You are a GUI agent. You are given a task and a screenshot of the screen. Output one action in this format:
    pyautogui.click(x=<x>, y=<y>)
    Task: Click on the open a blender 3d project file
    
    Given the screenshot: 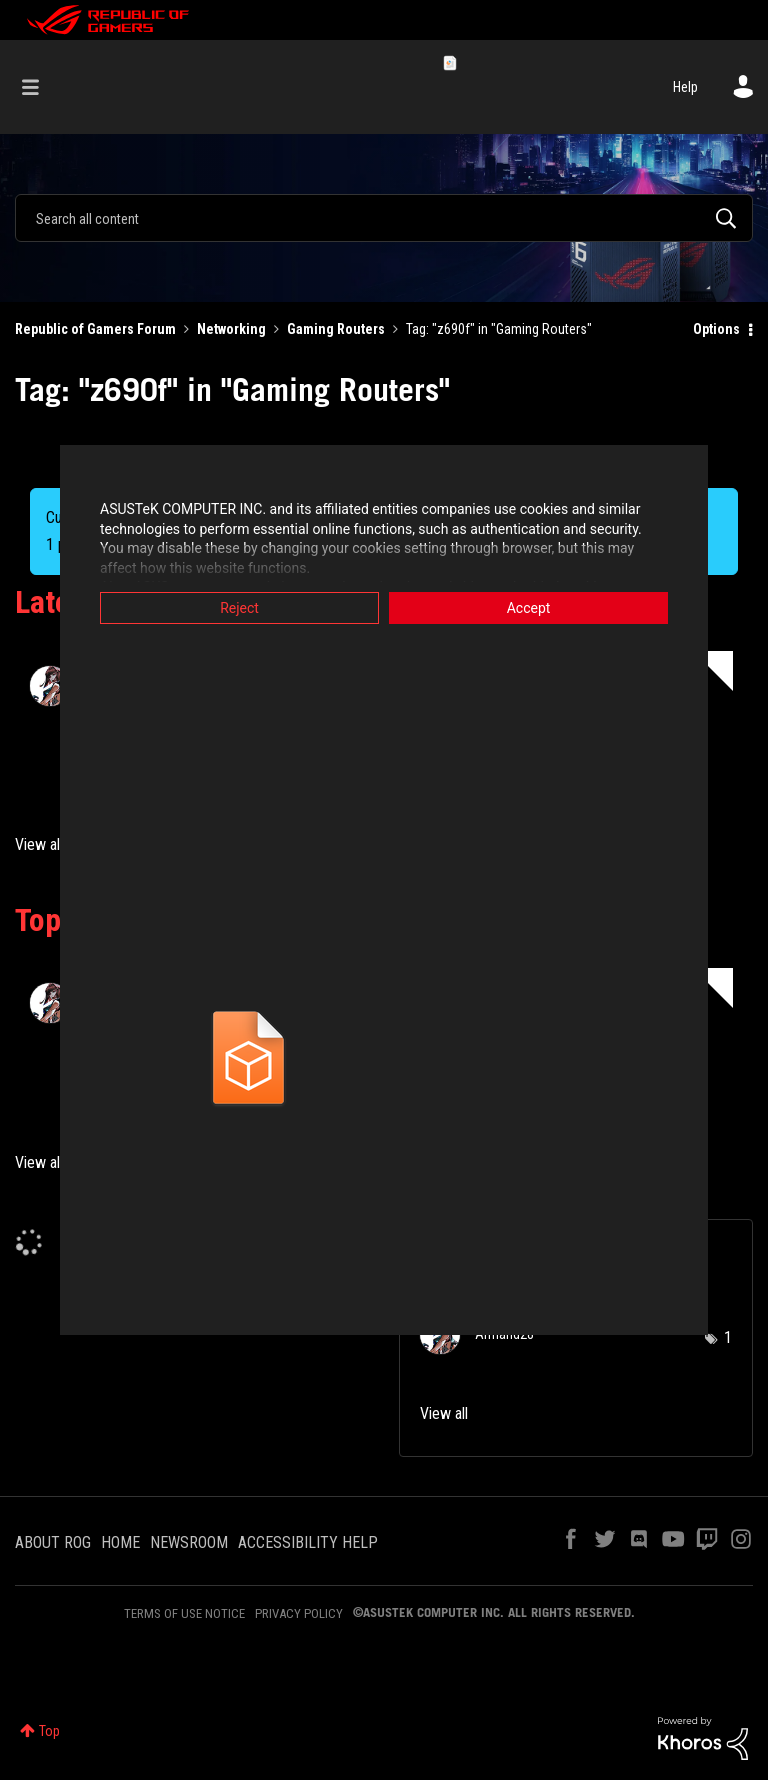 What is the action you would take?
    pyautogui.click(x=248, y=1059)
    